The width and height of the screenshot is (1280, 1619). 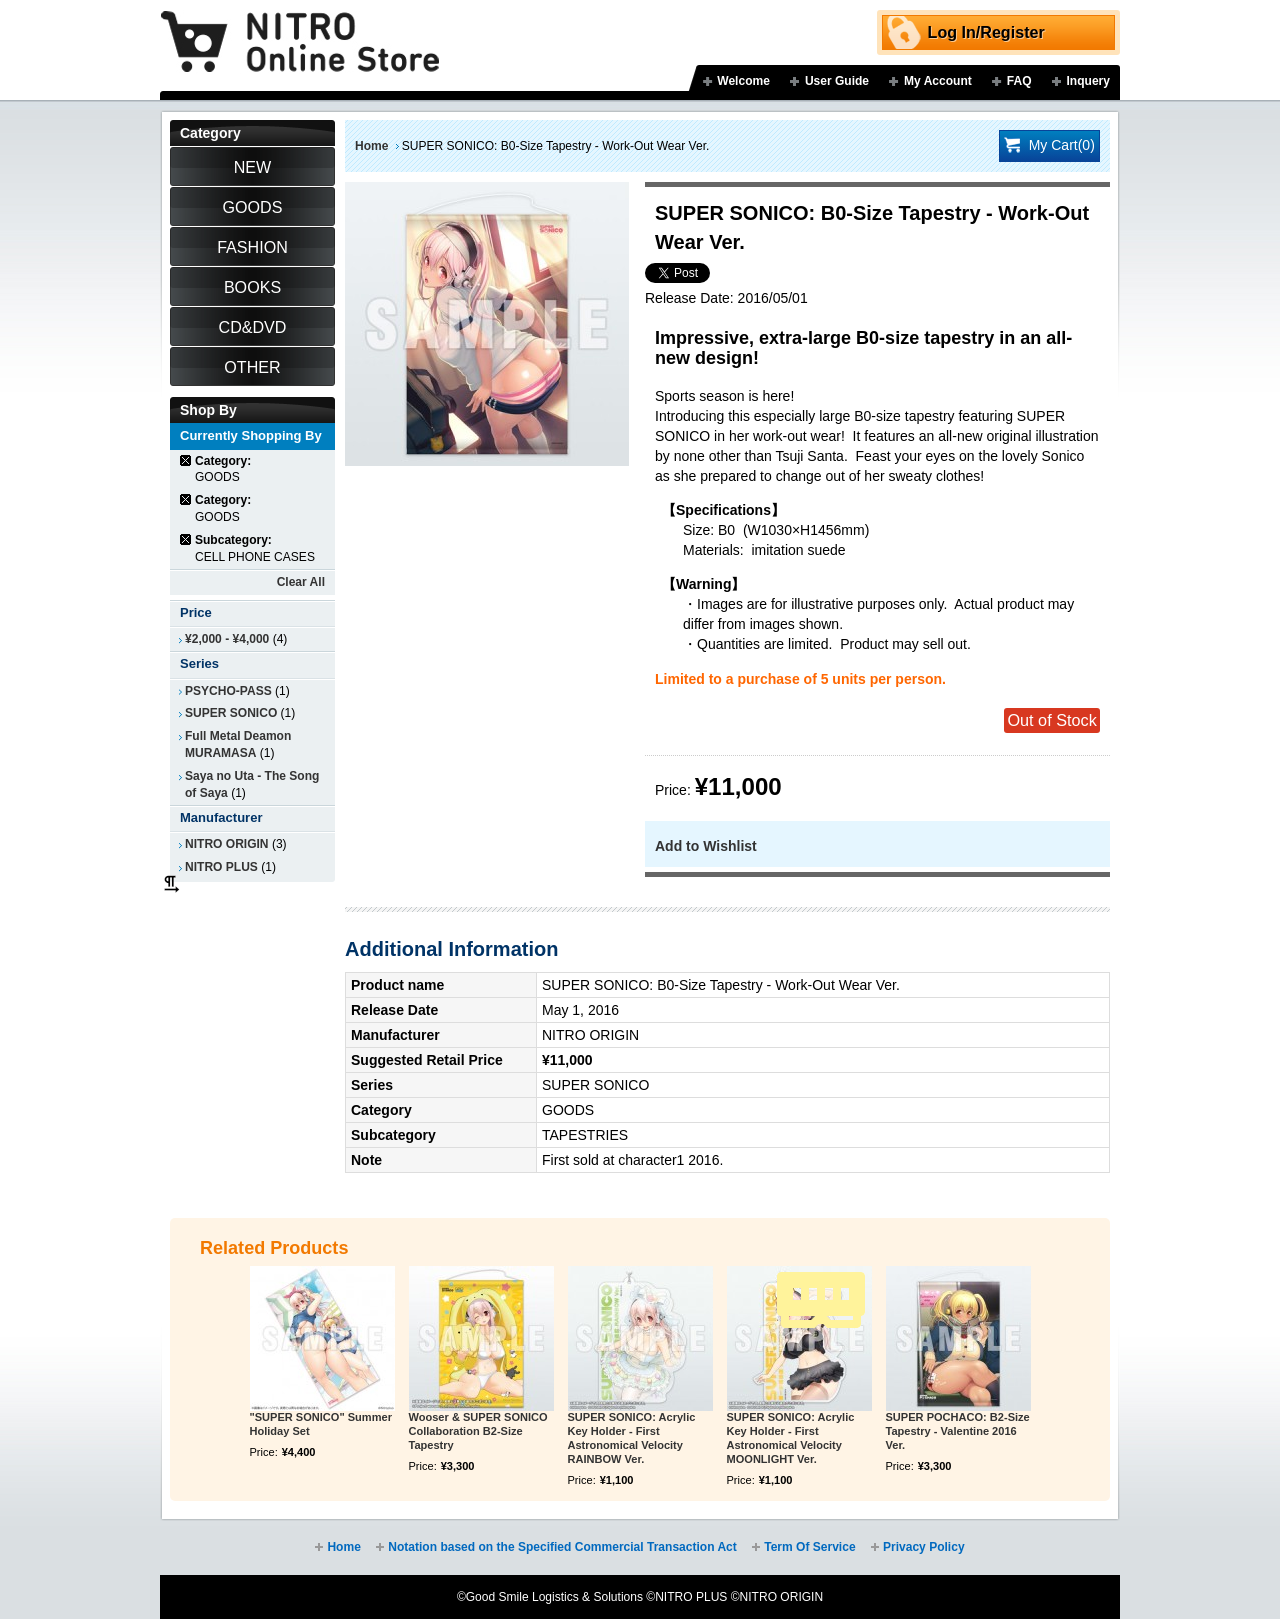 I want to click on set text direction to left-to-right, so click(x=171, y=884).